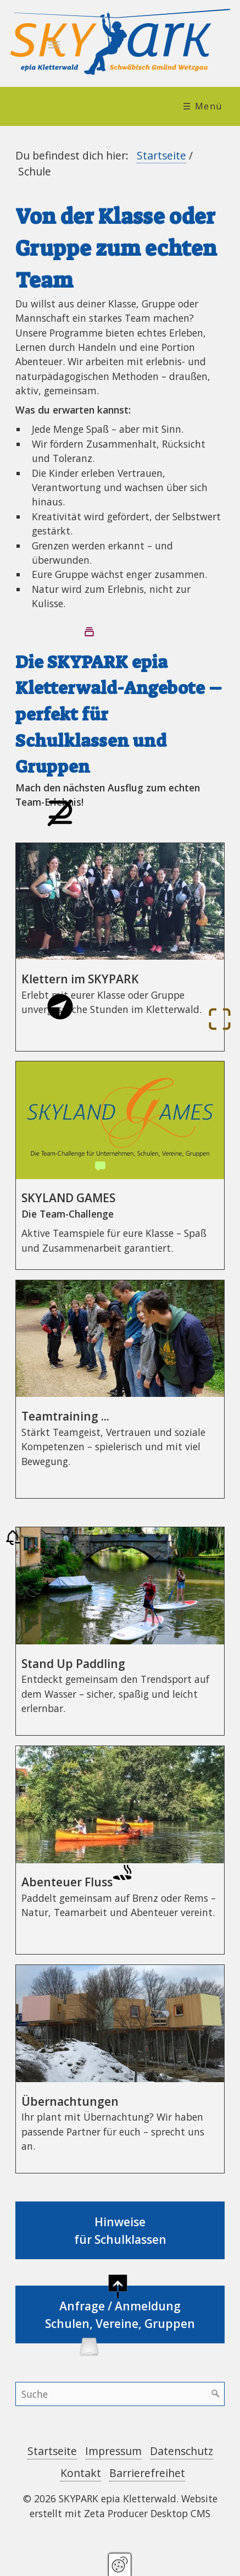 The width and height of the screenshot is (240, 2576). Describe the element at coordinates (13, 1538) in the screenshot. I see `remove or dismiss a notification` at that location.